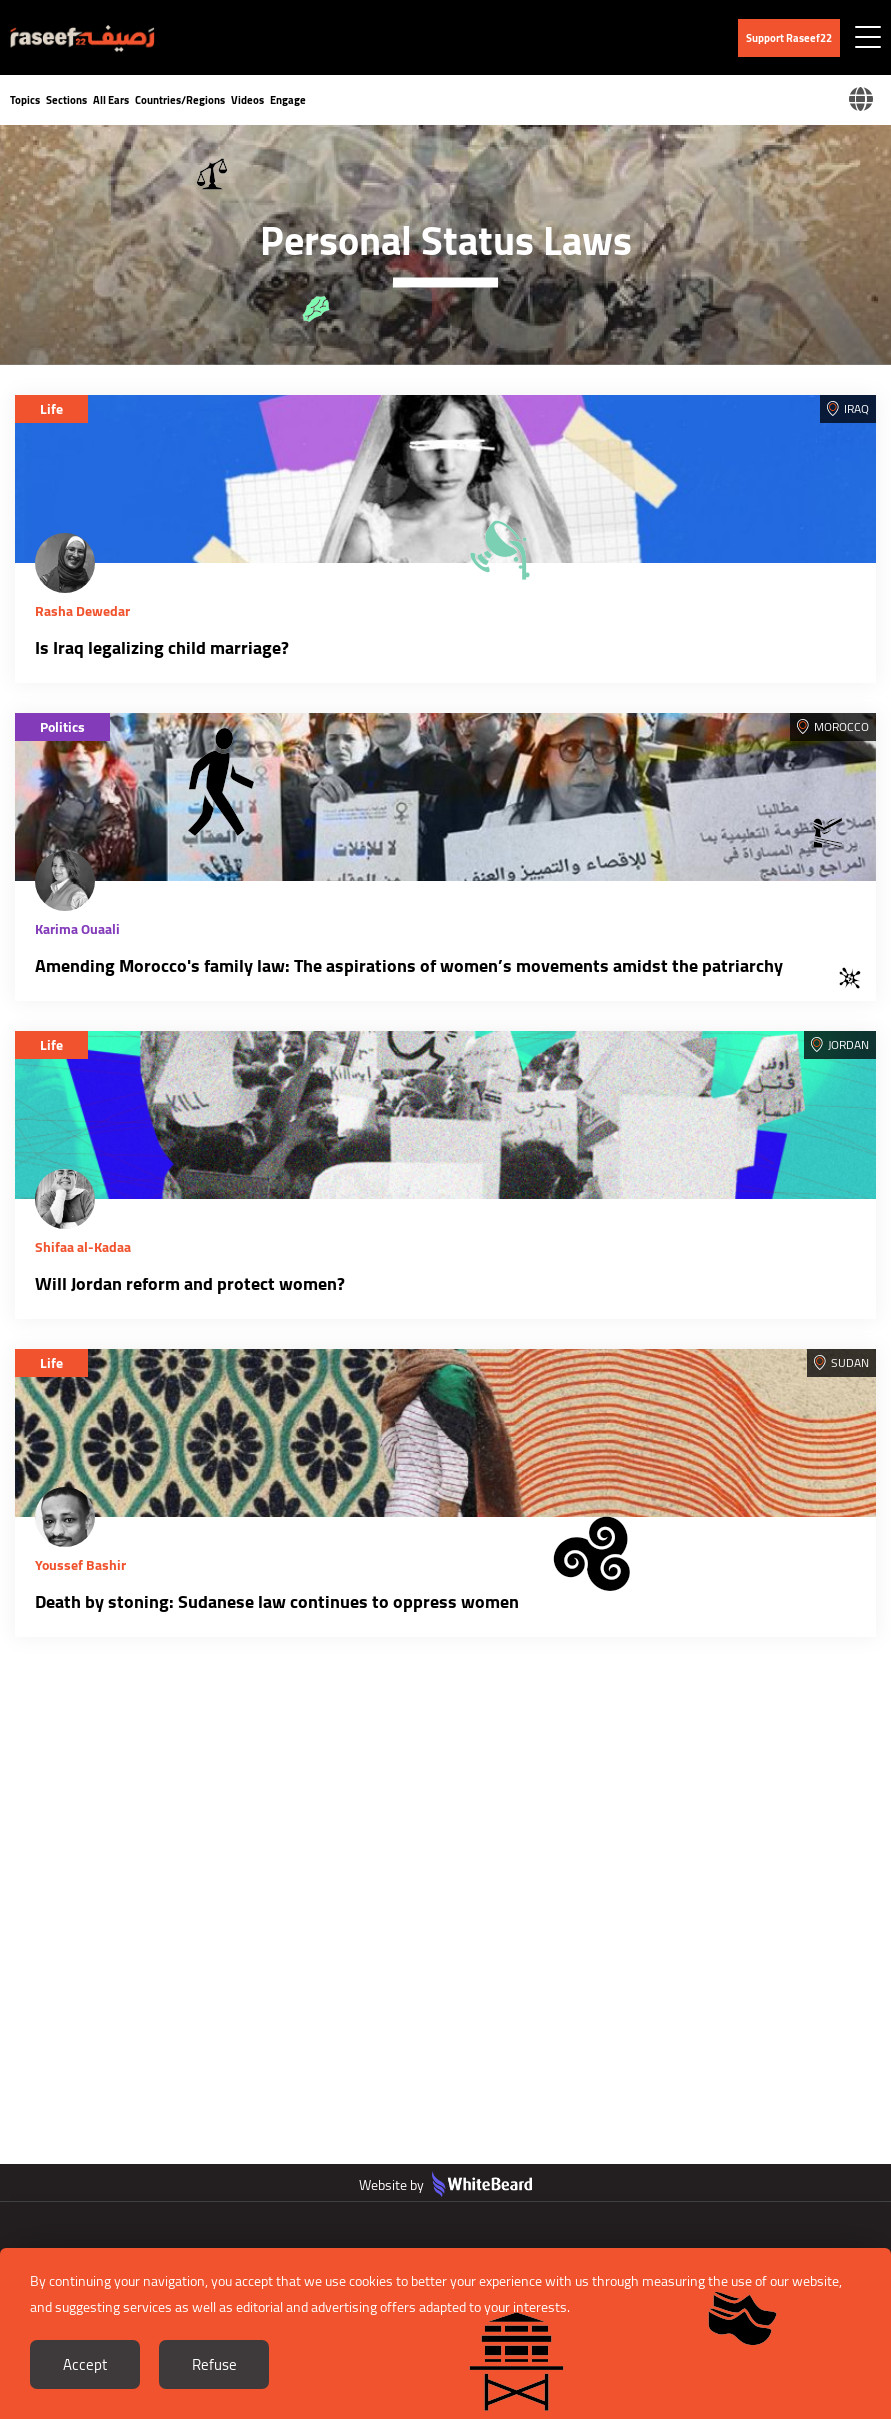 Image resolution: width=891 pixels, height=2419 pixels. What do you see at coordinates (212, 174) in the screenshot?
I see `indicates unfair or biased judgment` at bounding box center [212, 174].